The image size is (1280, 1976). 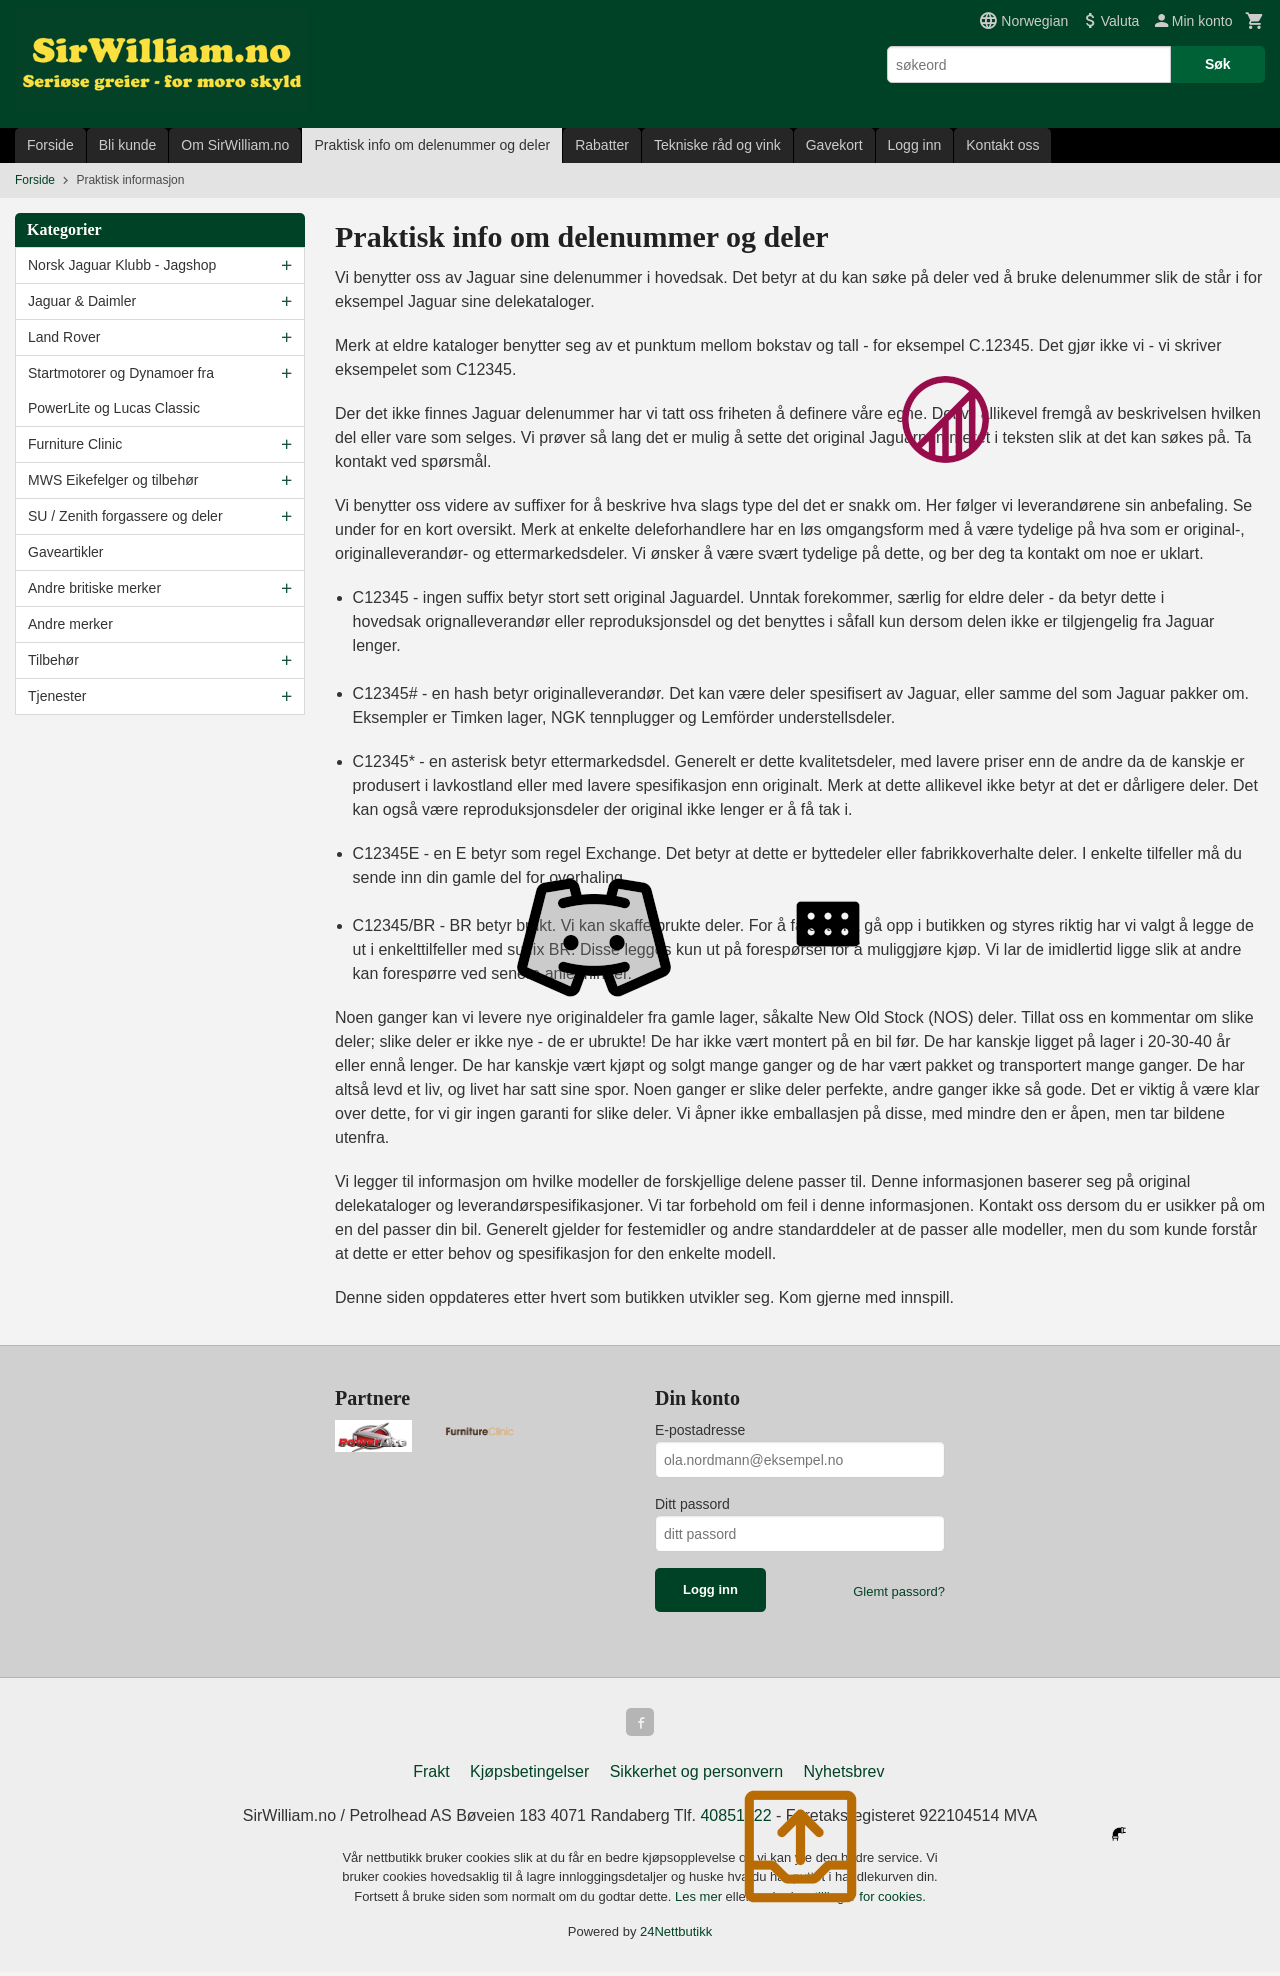 I want to click on open discord, so click(x=594, y=935).